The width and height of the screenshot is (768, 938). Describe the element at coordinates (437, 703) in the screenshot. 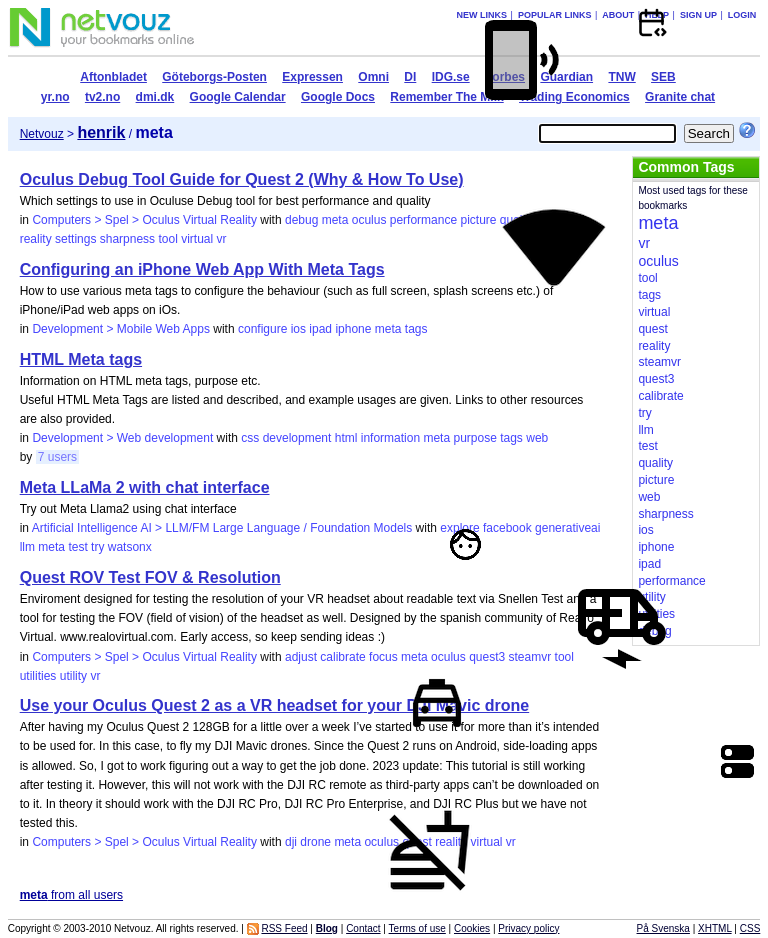

I see `request a taxi or rideshare` at that location.